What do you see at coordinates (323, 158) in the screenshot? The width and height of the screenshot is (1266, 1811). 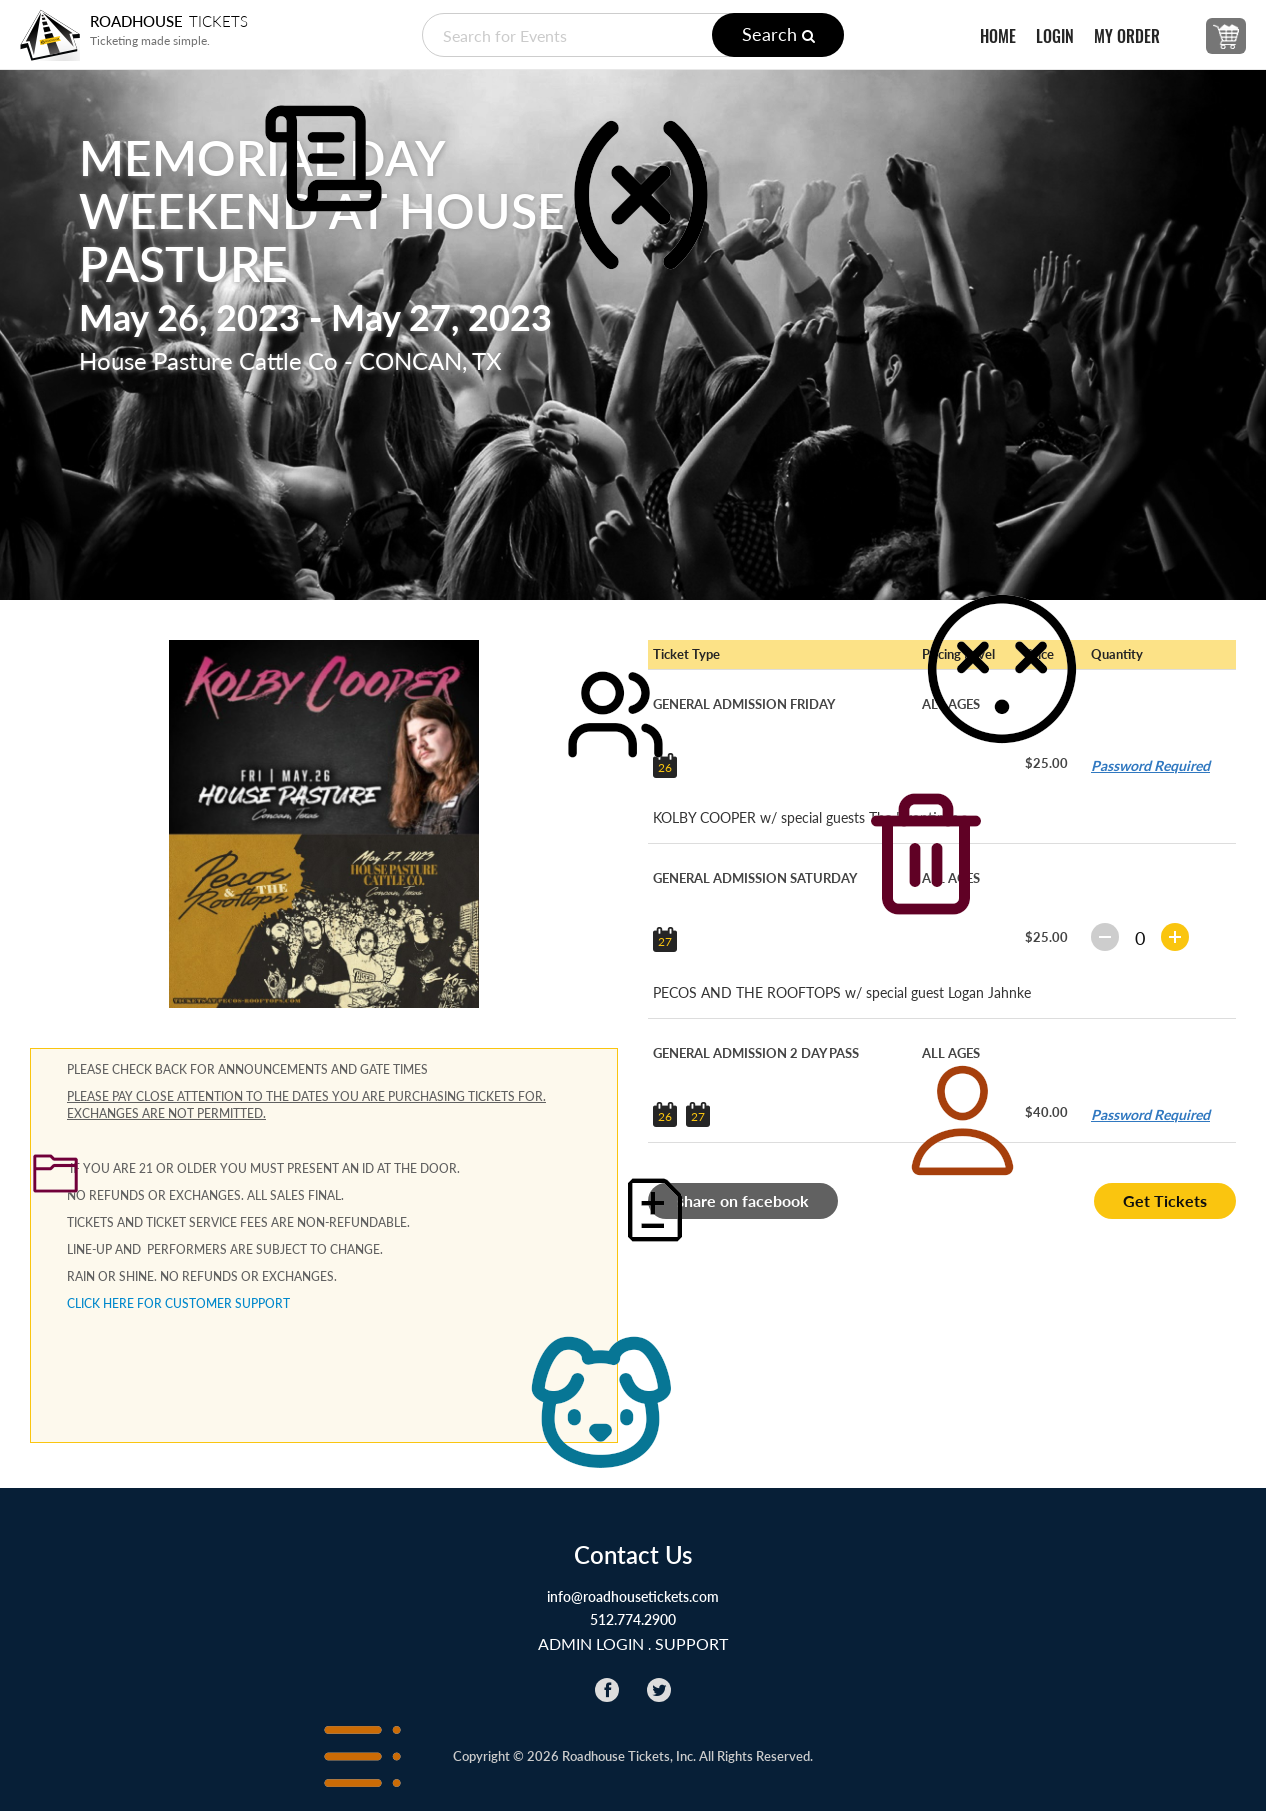 I see `view document or manuscript` at bounding box center [323, 158].